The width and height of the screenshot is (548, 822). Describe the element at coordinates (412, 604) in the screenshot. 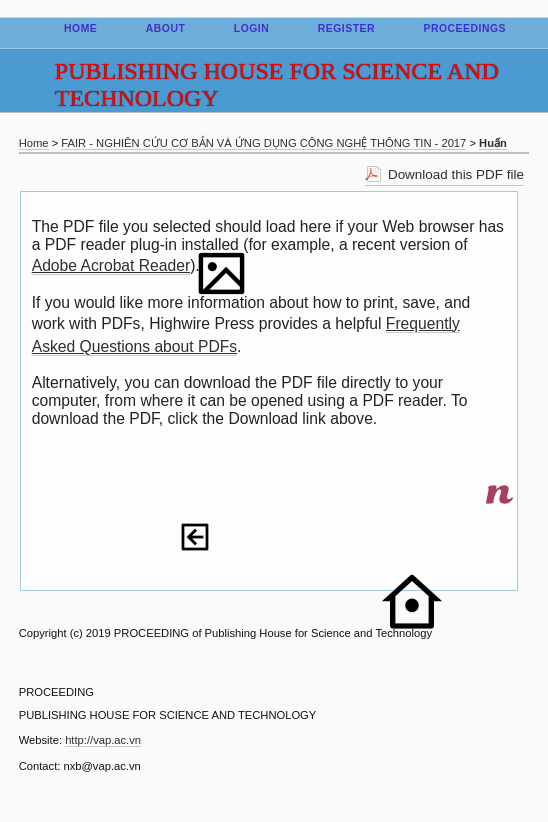

I see `navigate to home screen` at that location.